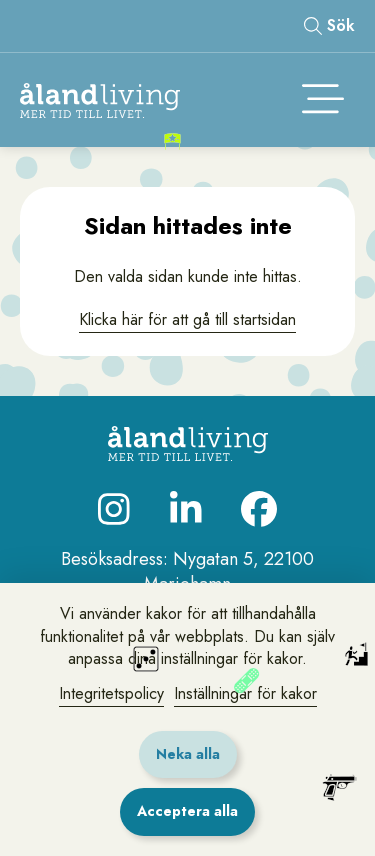 This screenshot has width=375, height=856. Describe the element at coordinates (339, 787) in the screenshot. I see `select pistol or handgun weapon` at that location.